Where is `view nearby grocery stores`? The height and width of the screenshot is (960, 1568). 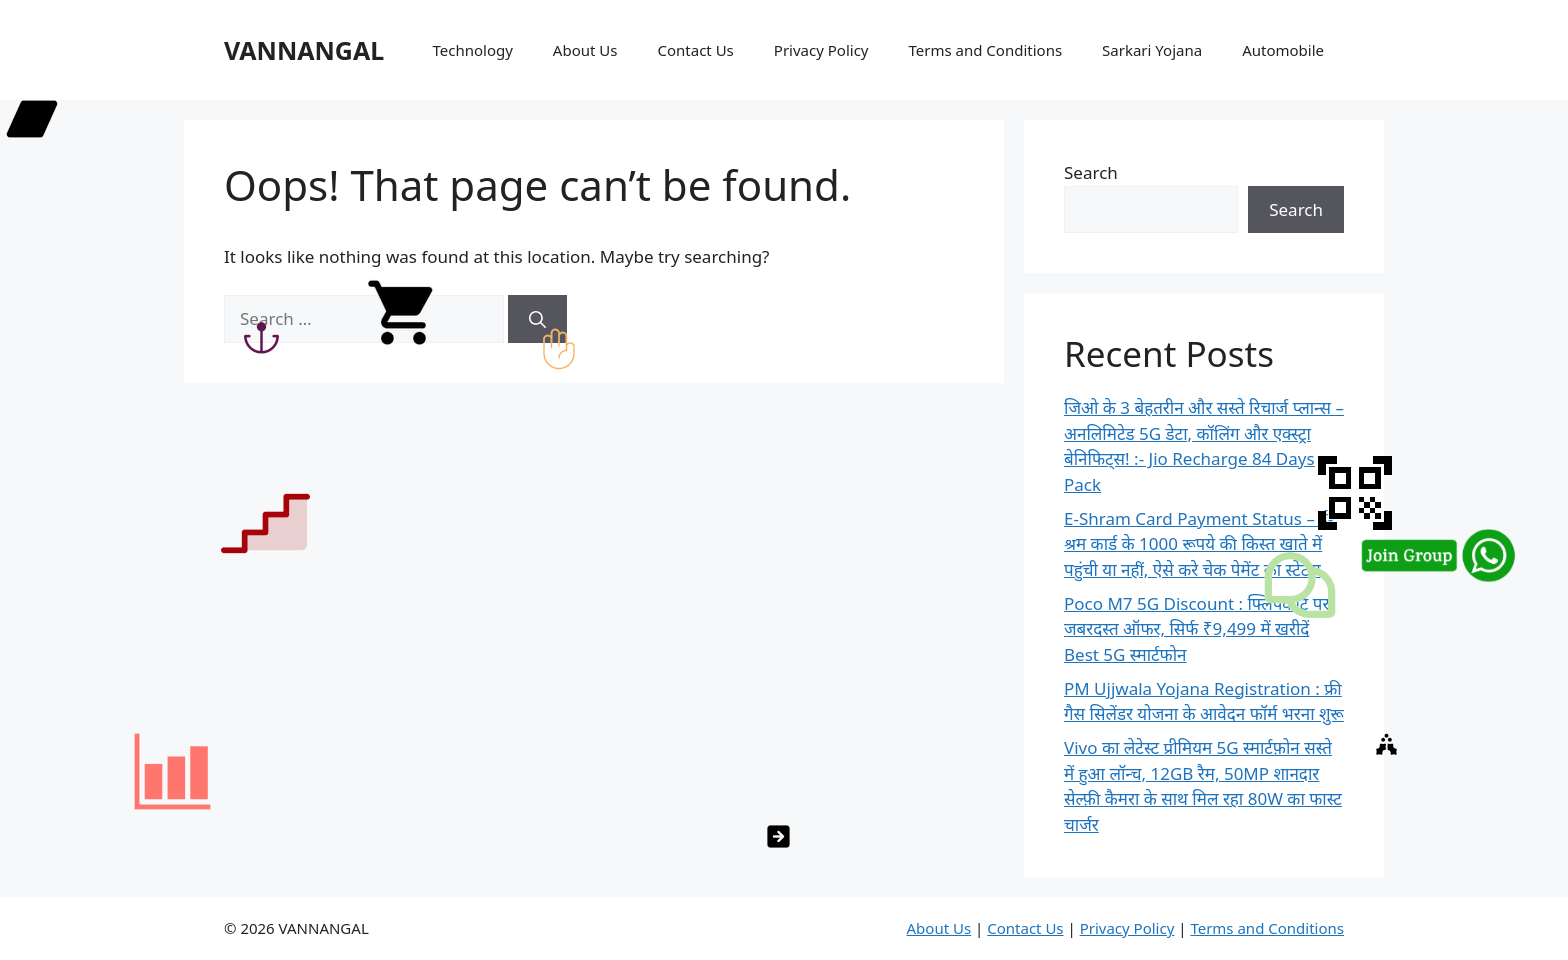
view nearby grocery stores is located at coordinates (403, 312).